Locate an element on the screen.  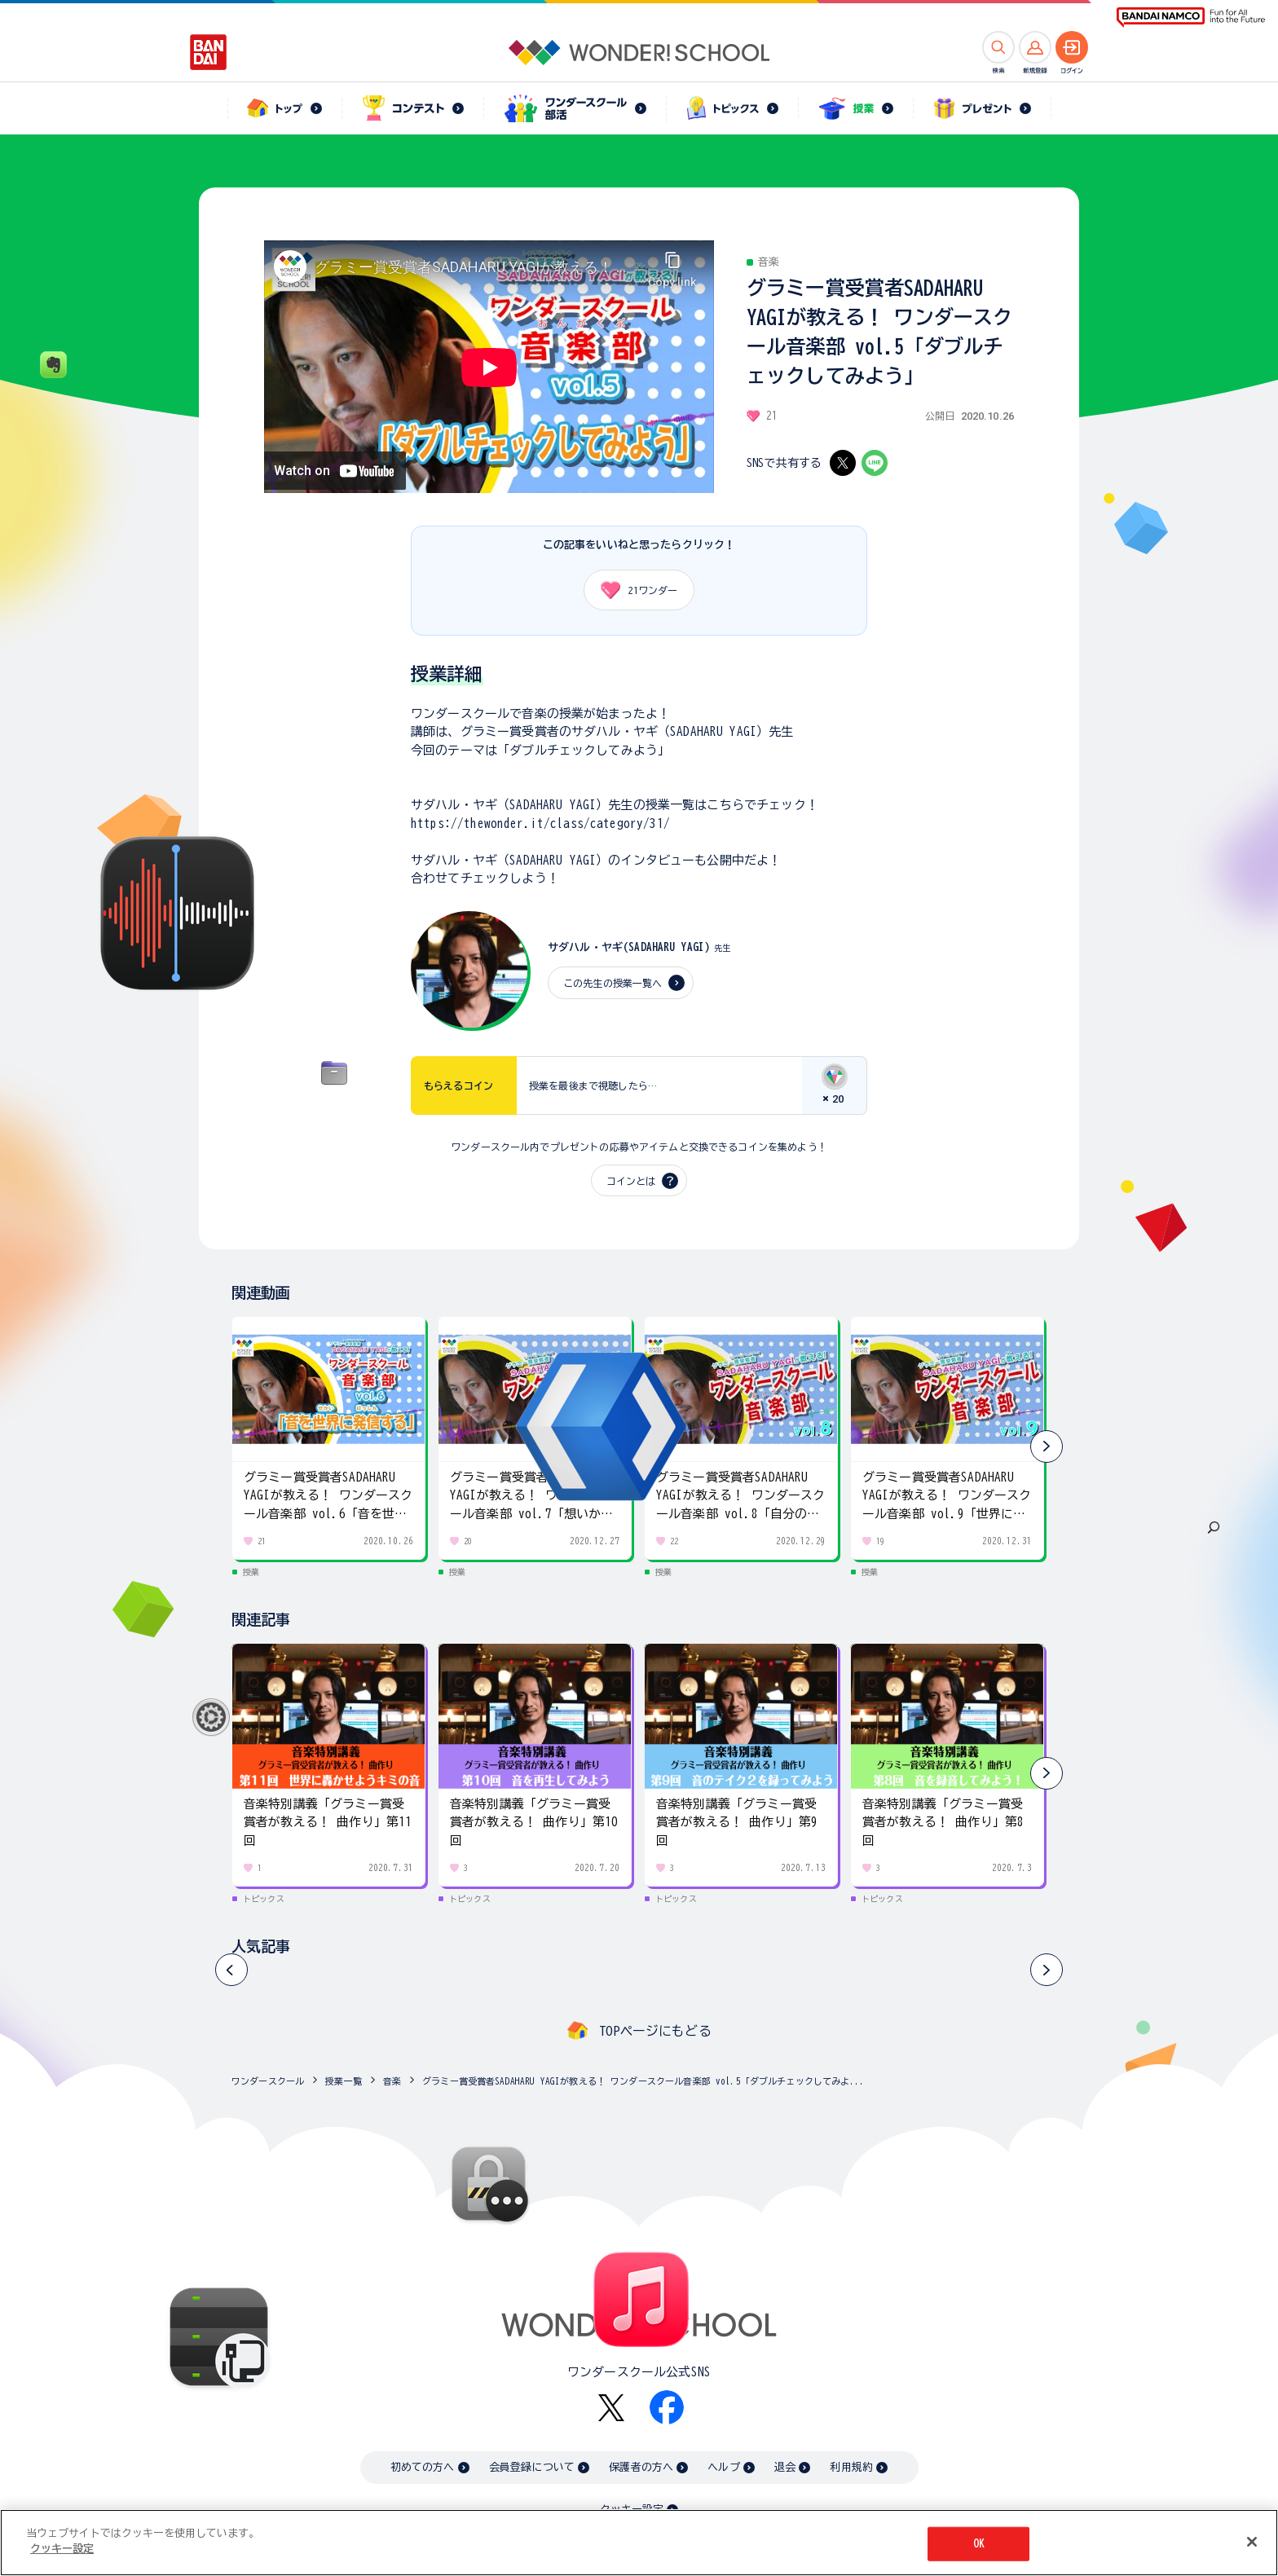
open cipher password manager app is located at coordinates (488, 2183).